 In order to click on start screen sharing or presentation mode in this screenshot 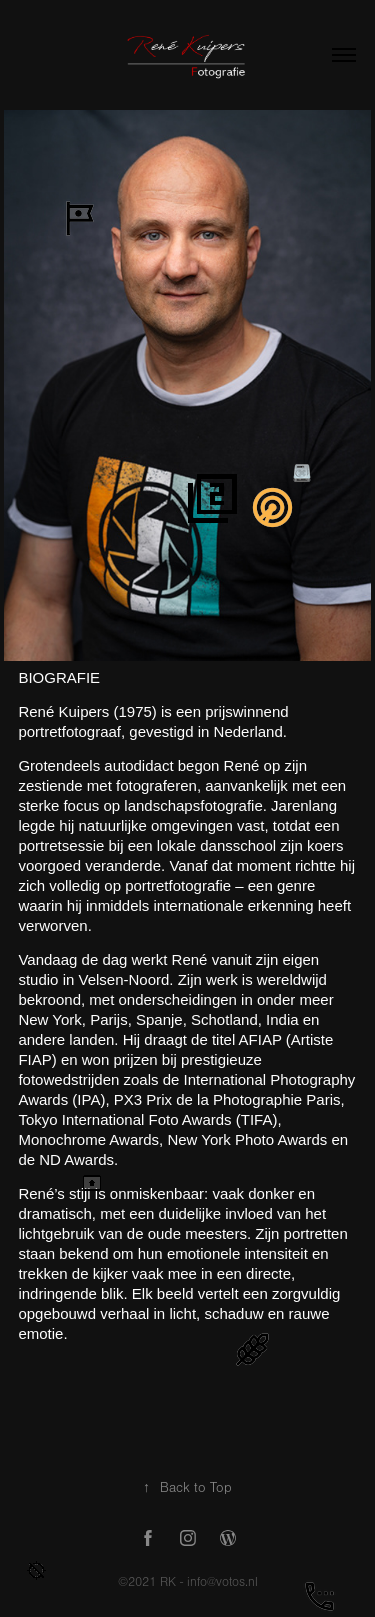, I will do `click(92, 1183)`.